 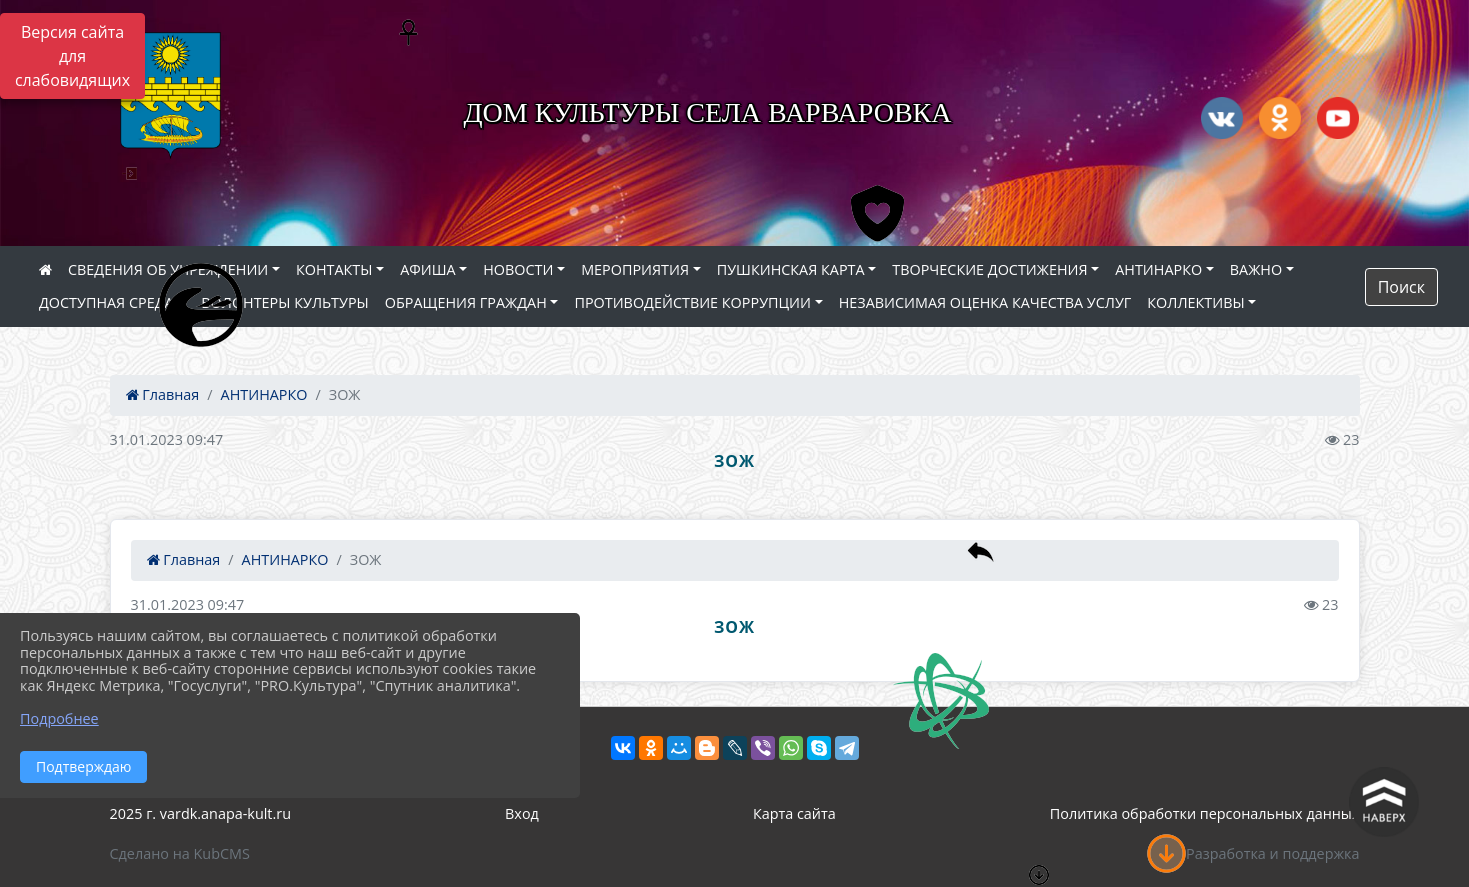 What do you see at coordinates (408, 32) in the screenshot?
I see `symbol representing life or immortality` at bounding box center [408, 32].